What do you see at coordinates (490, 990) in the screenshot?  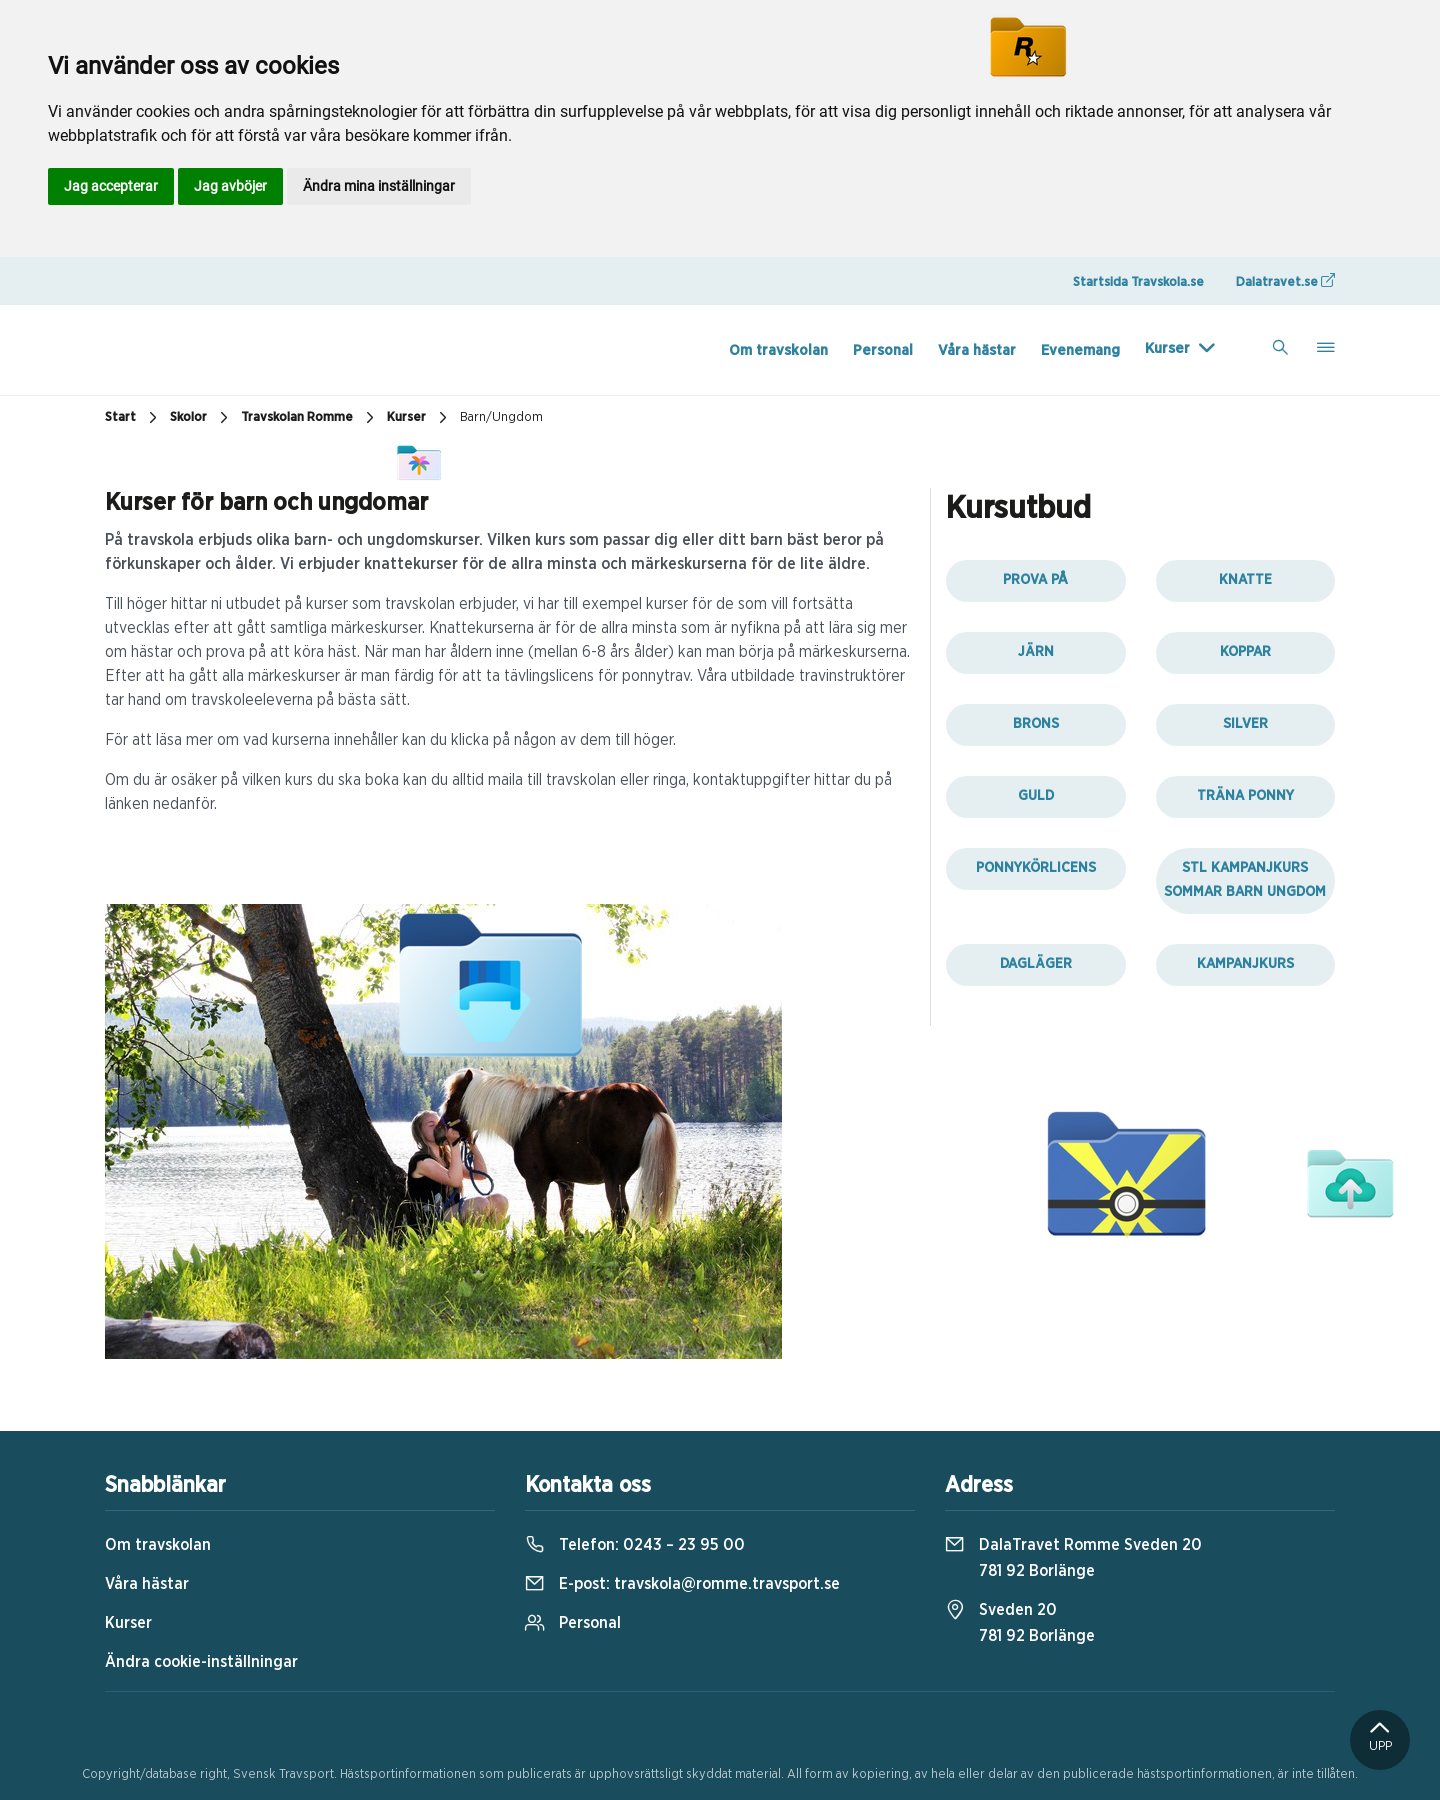 I see `open microsoft warehouse management files` at bounding box center [490, 990].